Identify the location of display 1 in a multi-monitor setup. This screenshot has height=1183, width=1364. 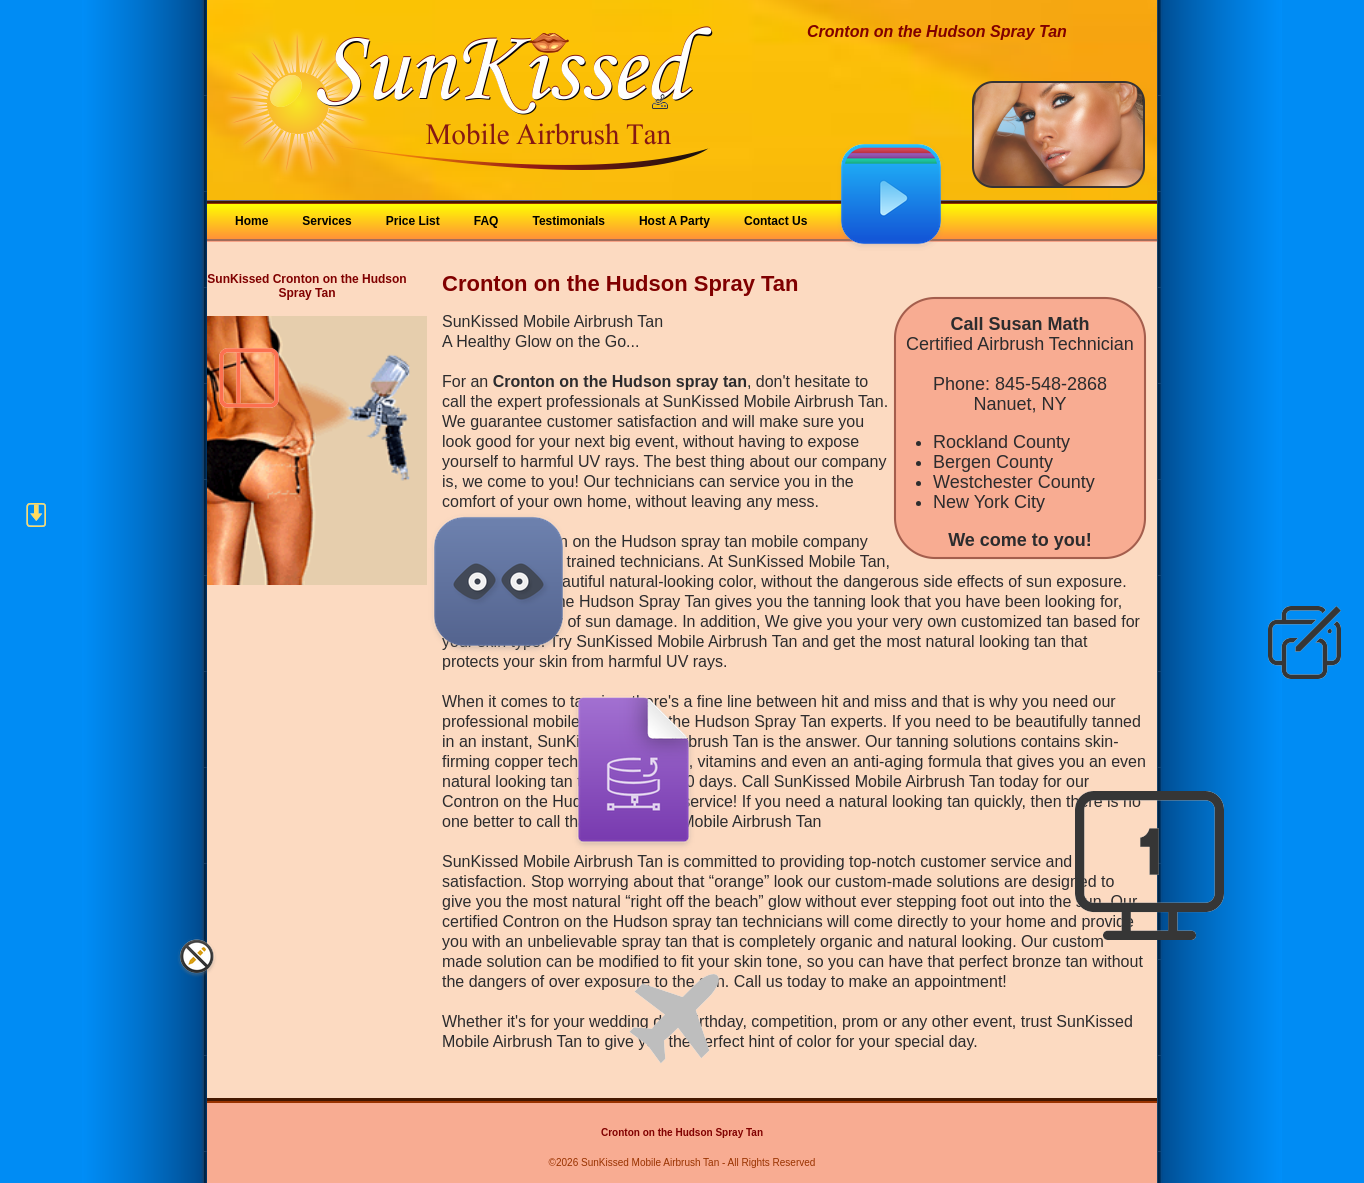
(1149, 865).